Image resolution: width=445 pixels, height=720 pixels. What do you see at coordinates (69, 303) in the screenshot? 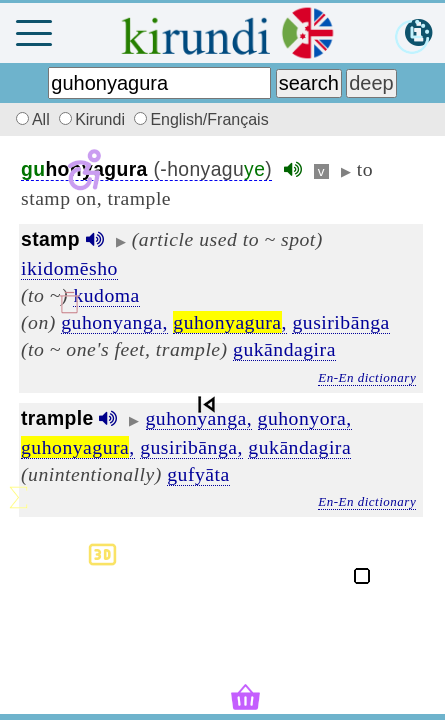
I see `delete this item` at bounding box center [69, 303].